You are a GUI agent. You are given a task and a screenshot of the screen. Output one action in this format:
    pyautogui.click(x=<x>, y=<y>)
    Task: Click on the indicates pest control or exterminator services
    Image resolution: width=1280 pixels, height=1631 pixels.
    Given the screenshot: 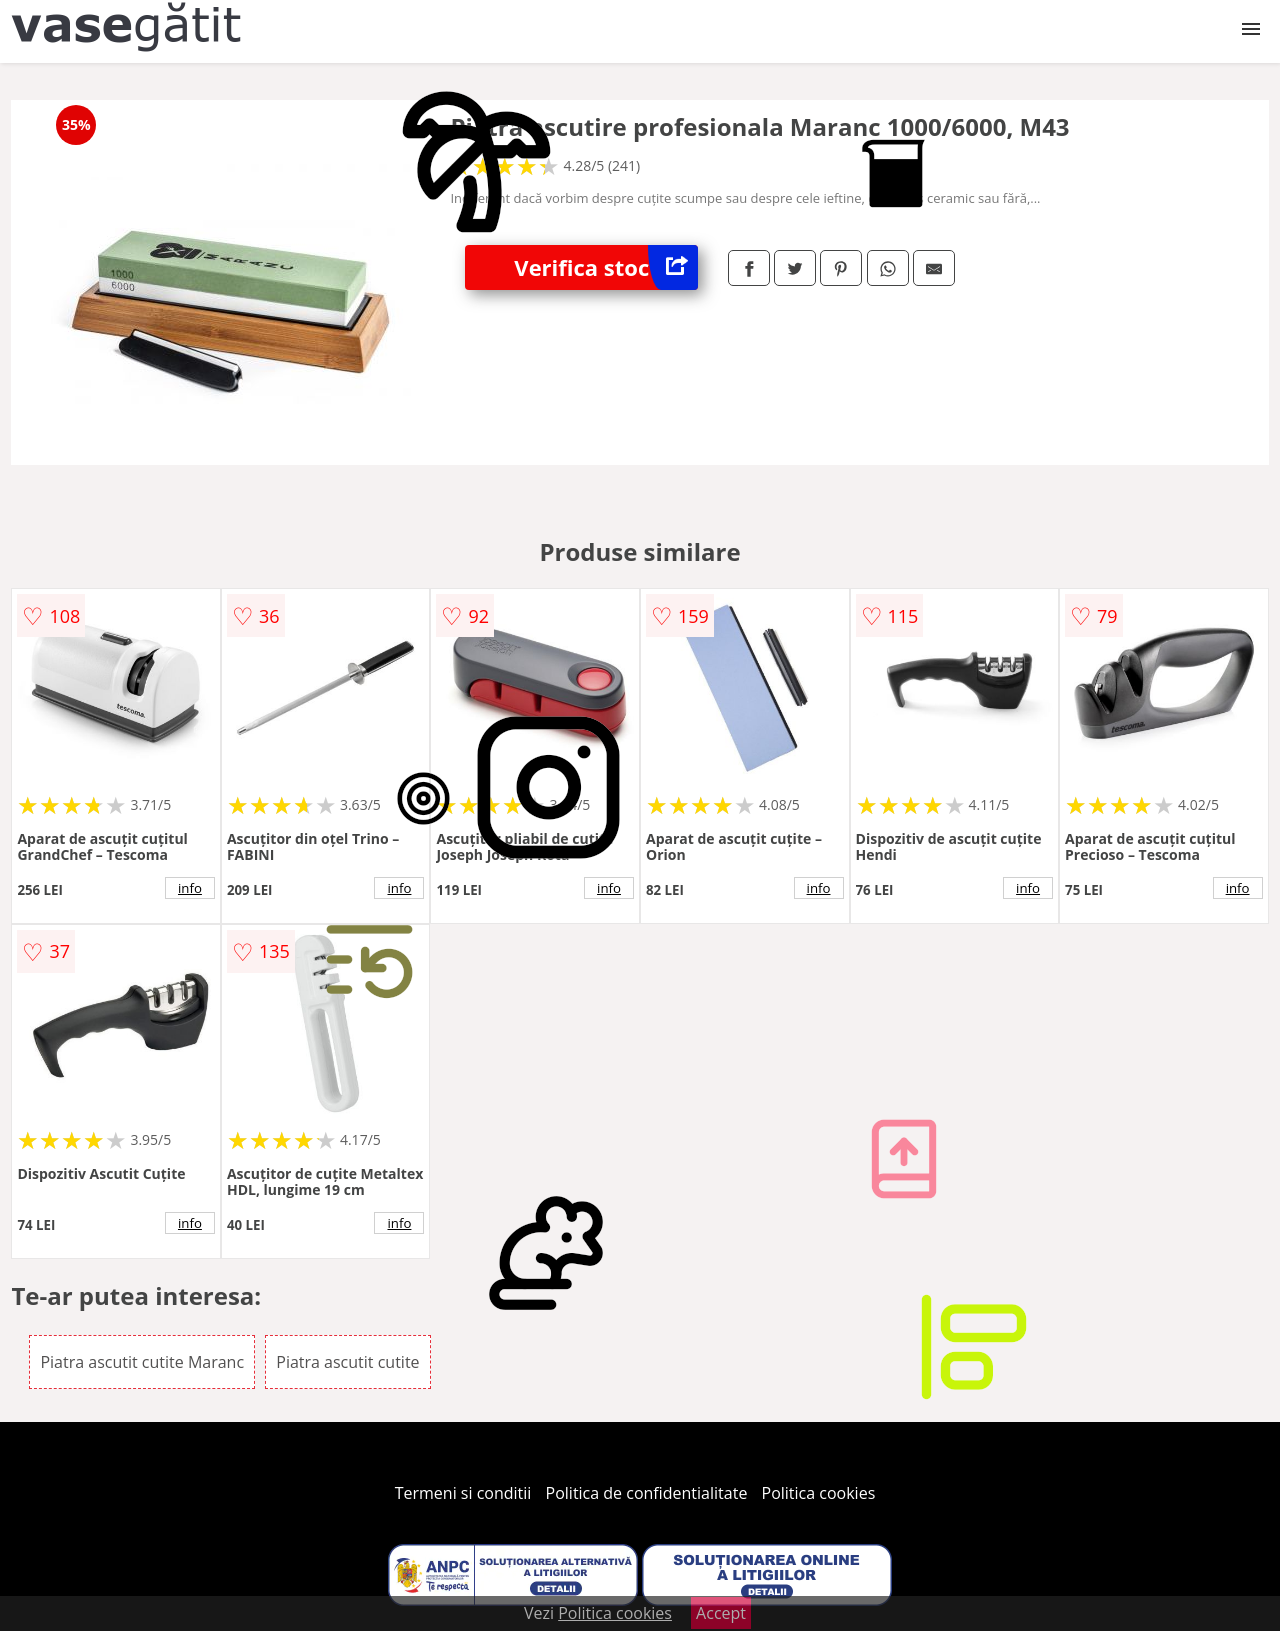 What is the action you would take?
    pyautogui.click(x=546, y=1253)
    